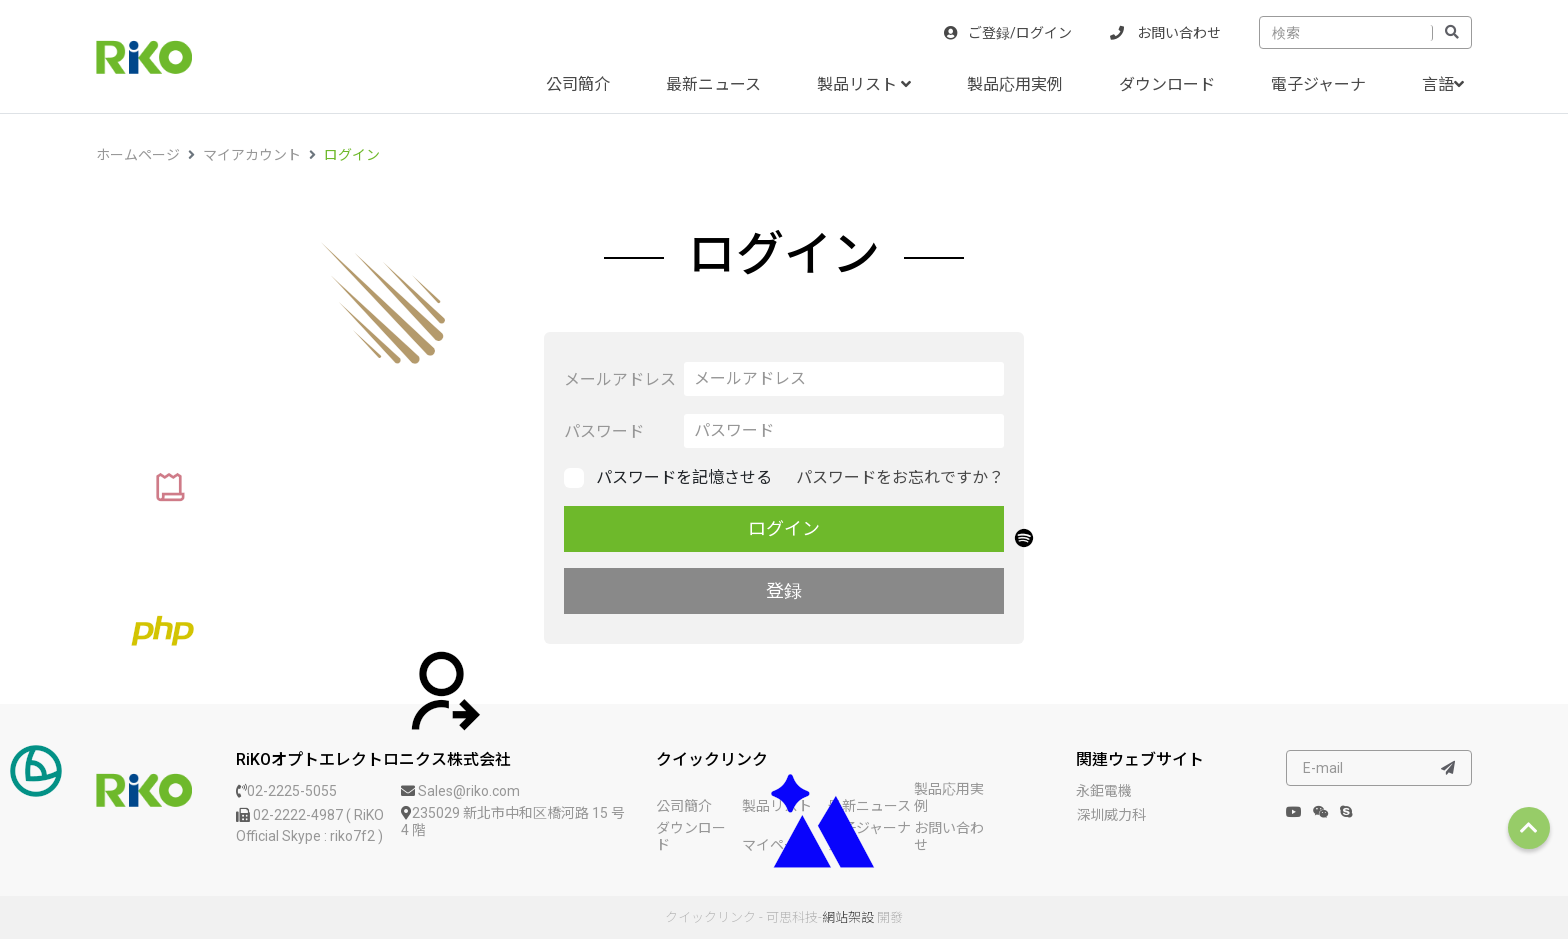 This screenshot has width=1568, height=939. I want to click on generate AI-enhanced landscape images, so click(821, 824).